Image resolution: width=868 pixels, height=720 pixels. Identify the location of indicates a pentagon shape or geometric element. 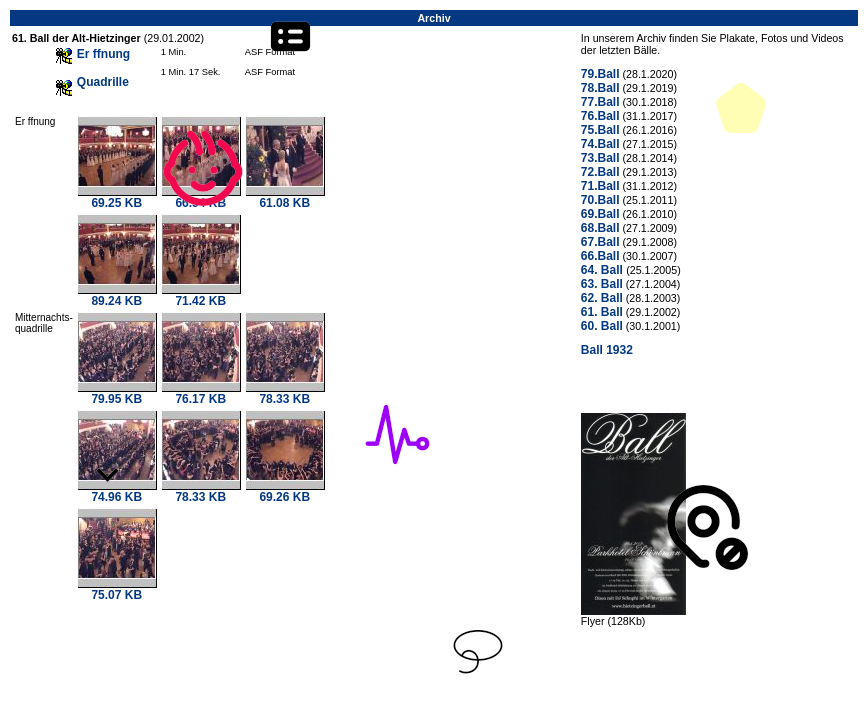
(741, 108).